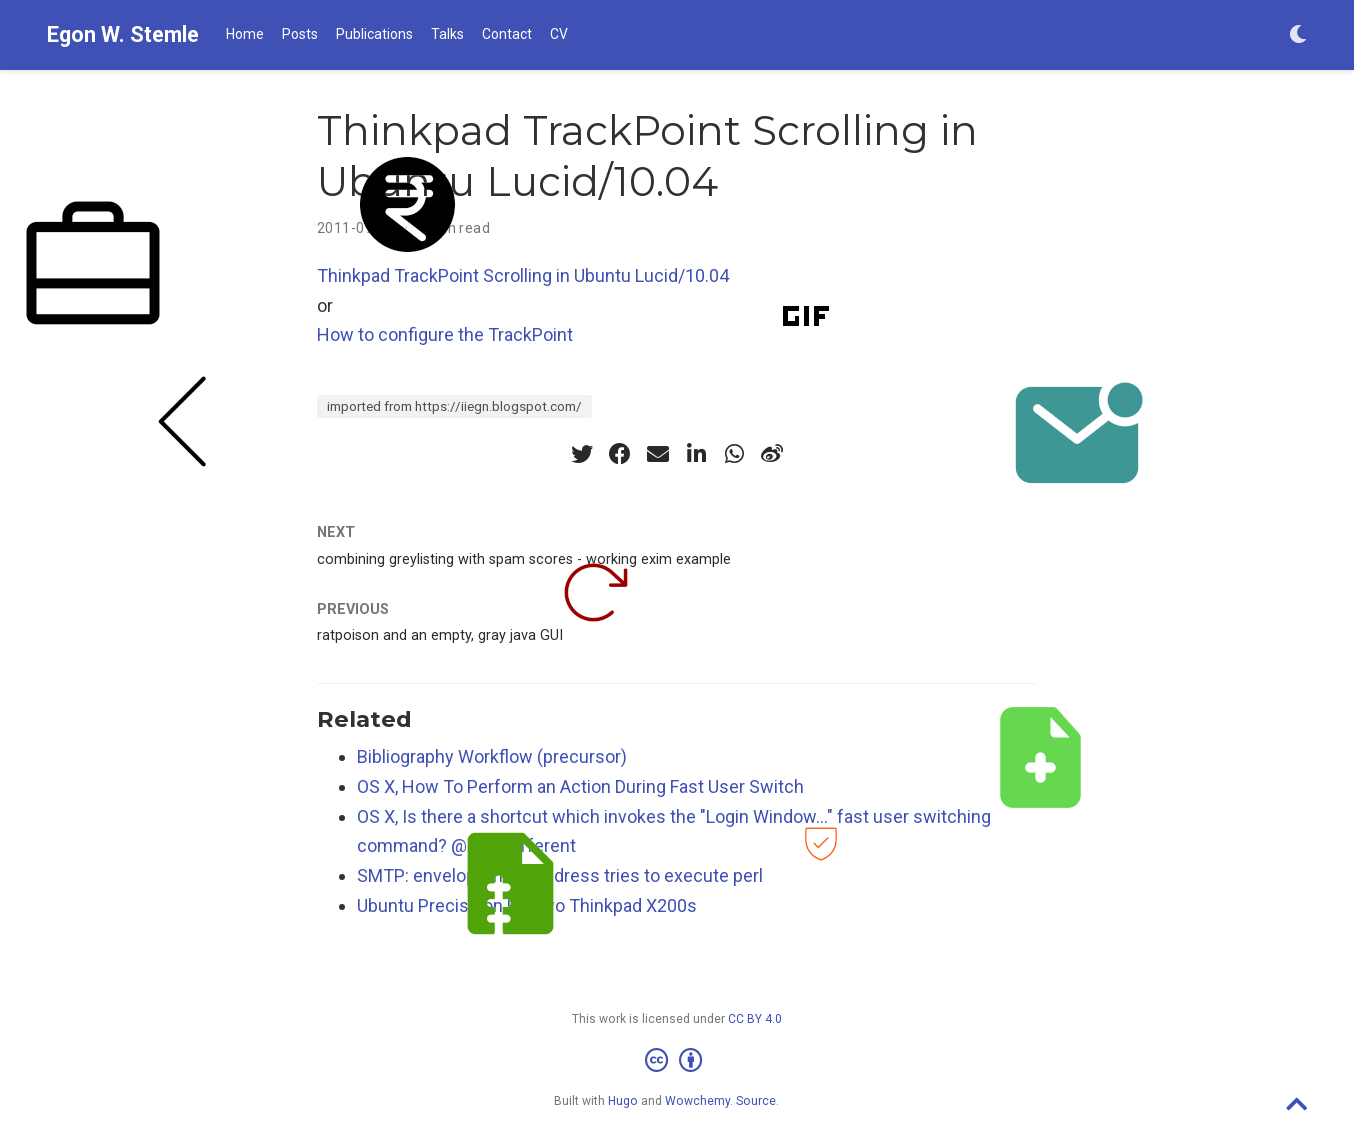  Describe the element at coordinates (1040, 757) in the screenshot. I see `create a new file` at that location.